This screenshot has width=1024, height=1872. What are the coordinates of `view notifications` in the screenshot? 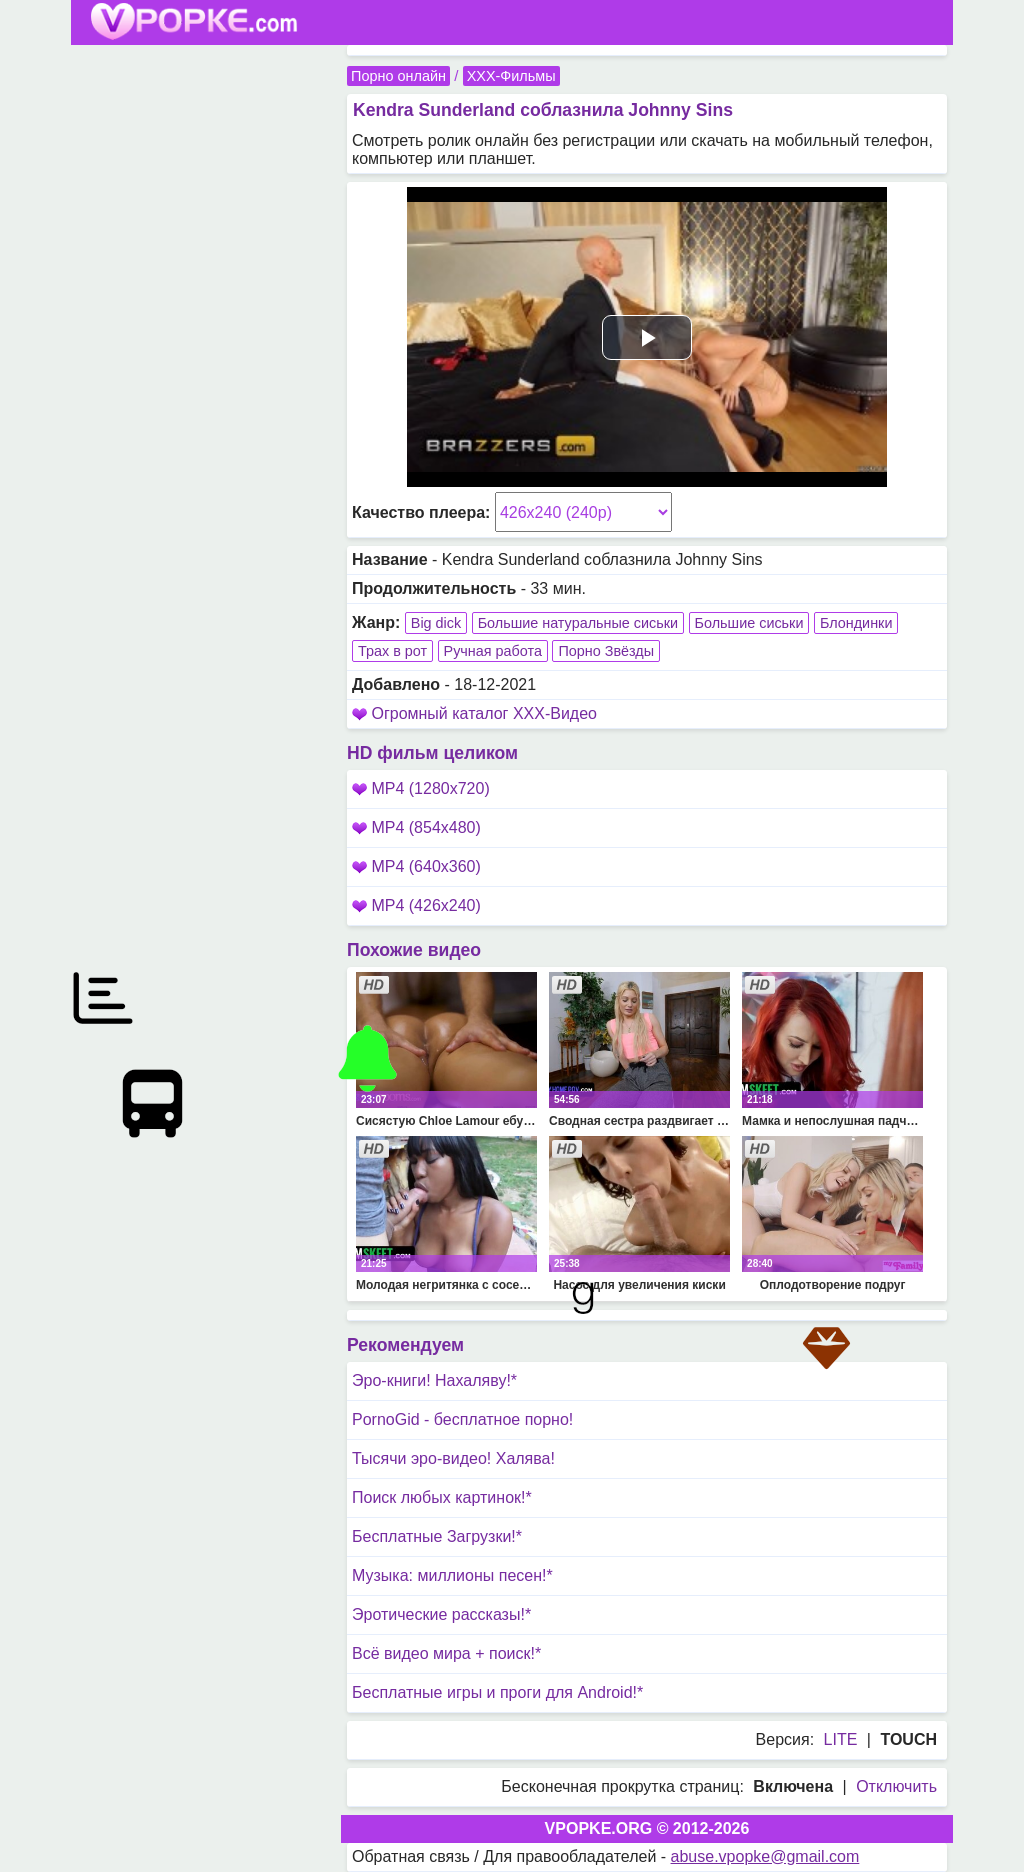 It's located at (367, 1058).